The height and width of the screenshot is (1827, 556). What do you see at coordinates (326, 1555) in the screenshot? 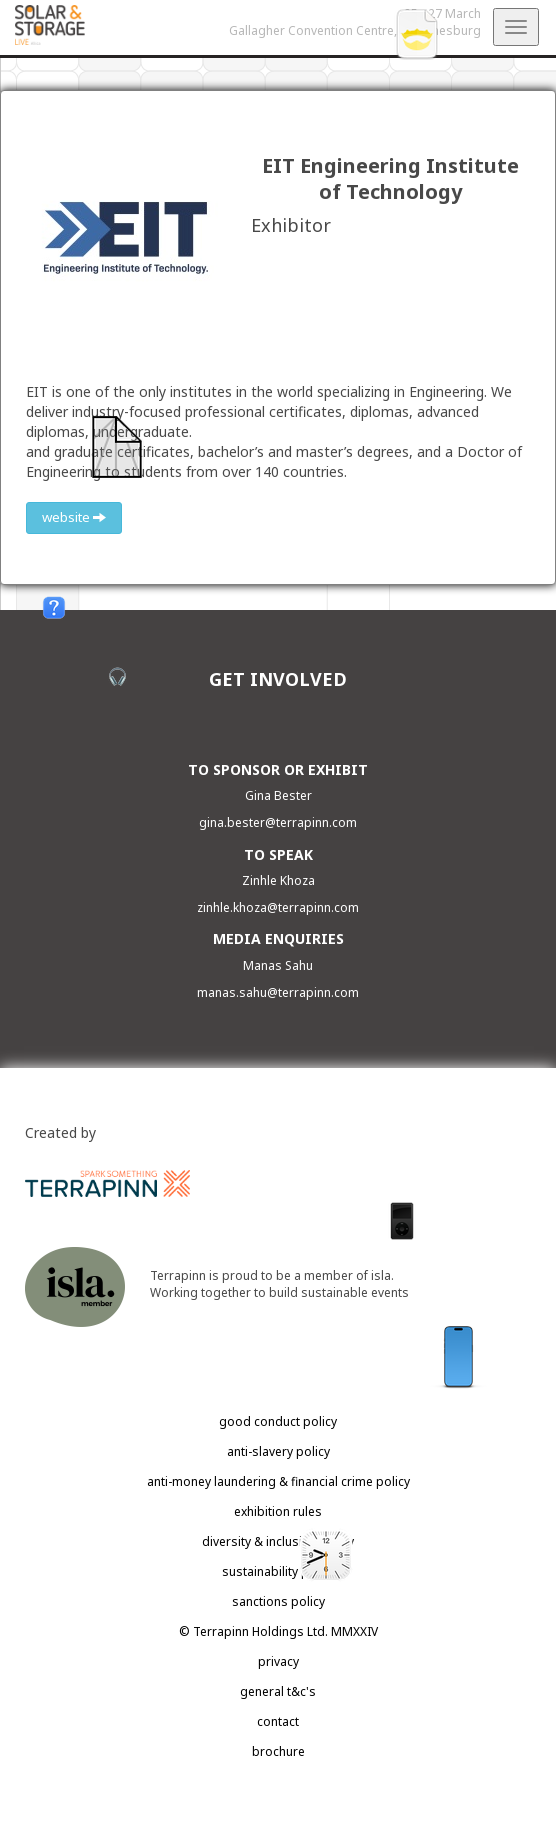
I see `open the clock app` at bounding box center [326, 1555].